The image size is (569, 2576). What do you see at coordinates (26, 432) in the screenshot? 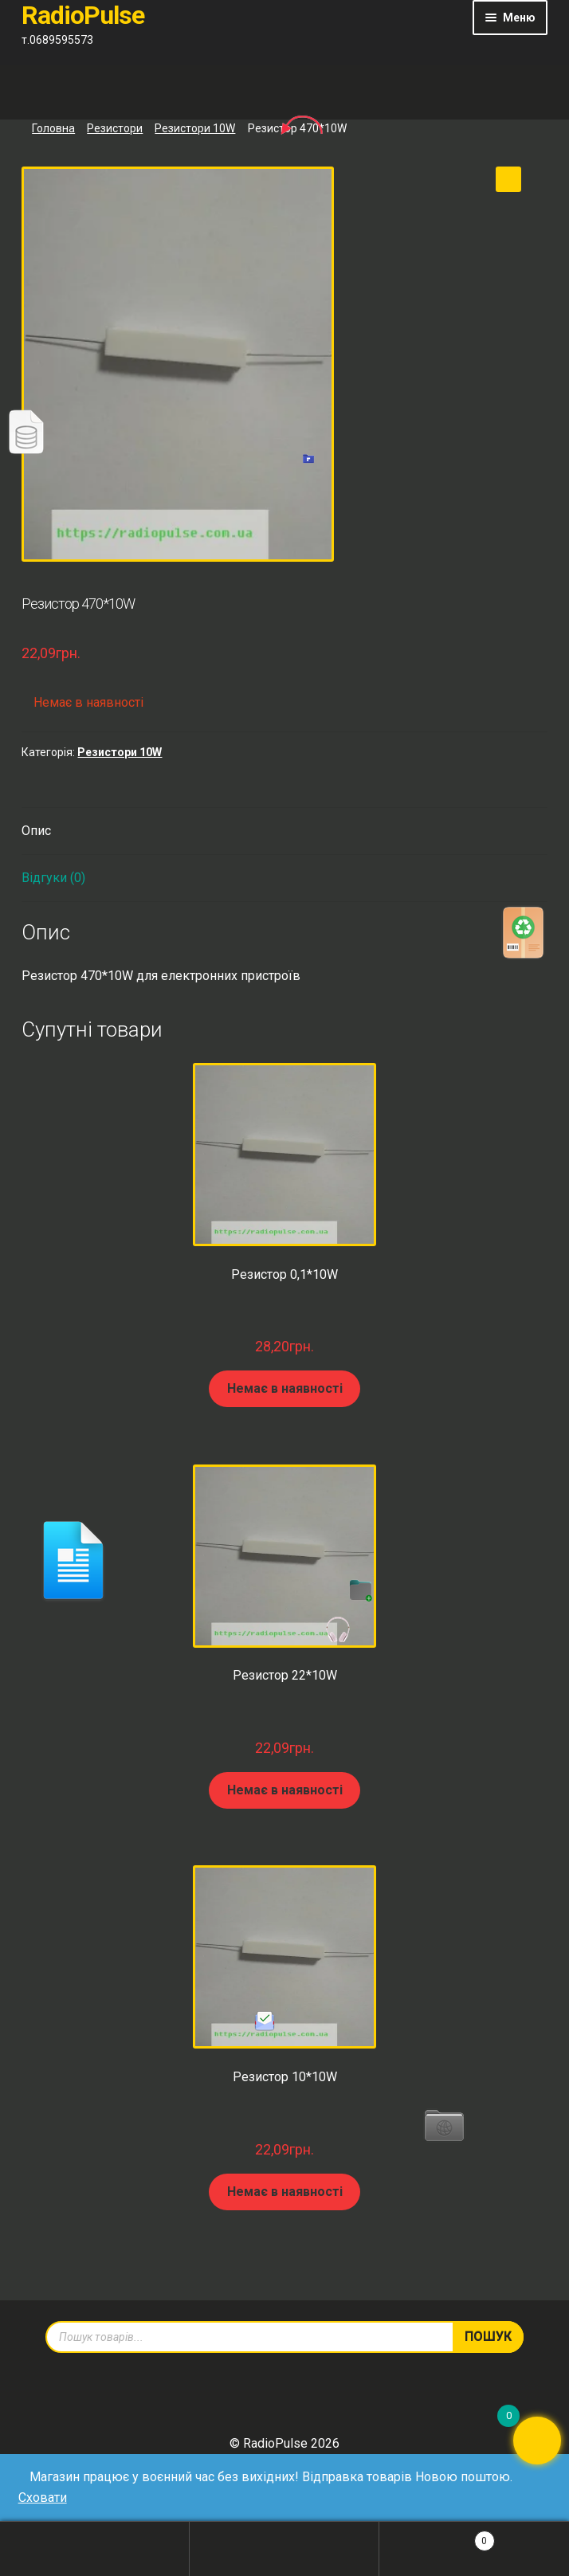
I see `sqlite3 database file` at bounding box center [26, 432].